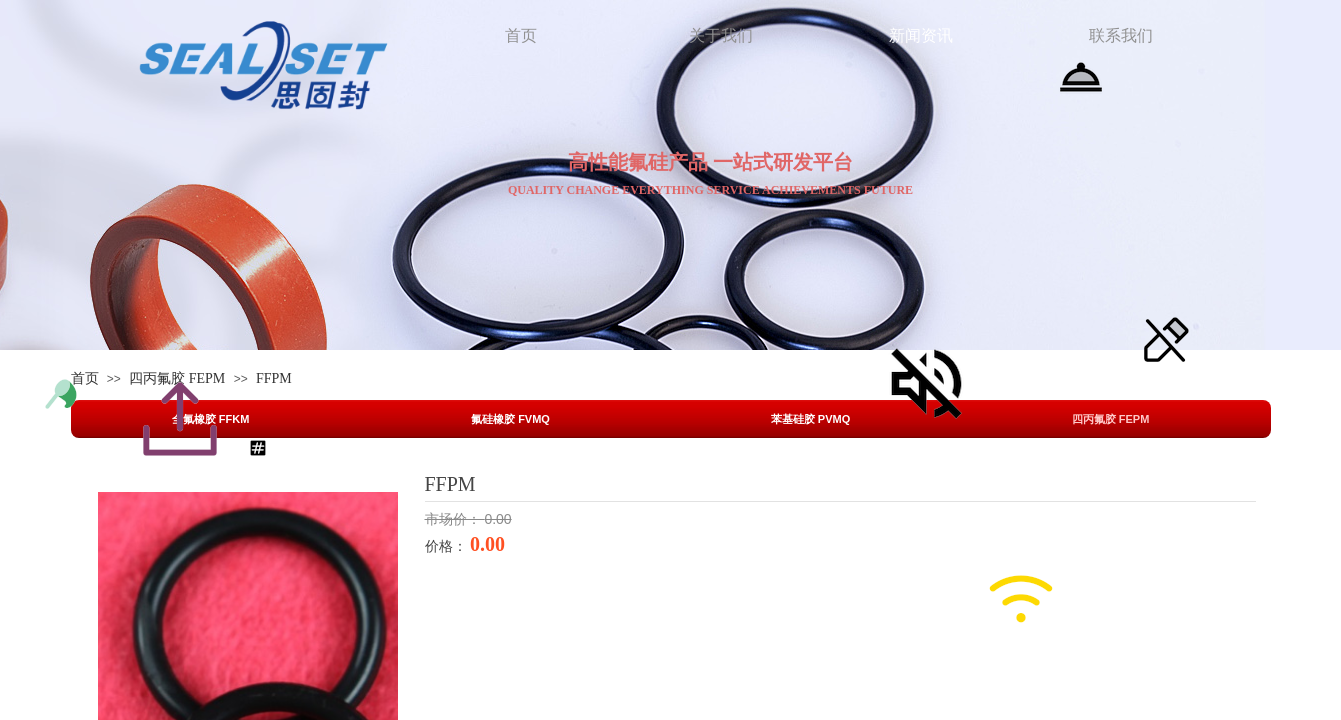 Image resolution: width=1341 pixels, height=720 pixels. What do you see at coordinates (61, 394) in the screenshot?
I see `discord bug hunter badge indicating a user who finds and reports bugs` at bounding box center [61, 394].